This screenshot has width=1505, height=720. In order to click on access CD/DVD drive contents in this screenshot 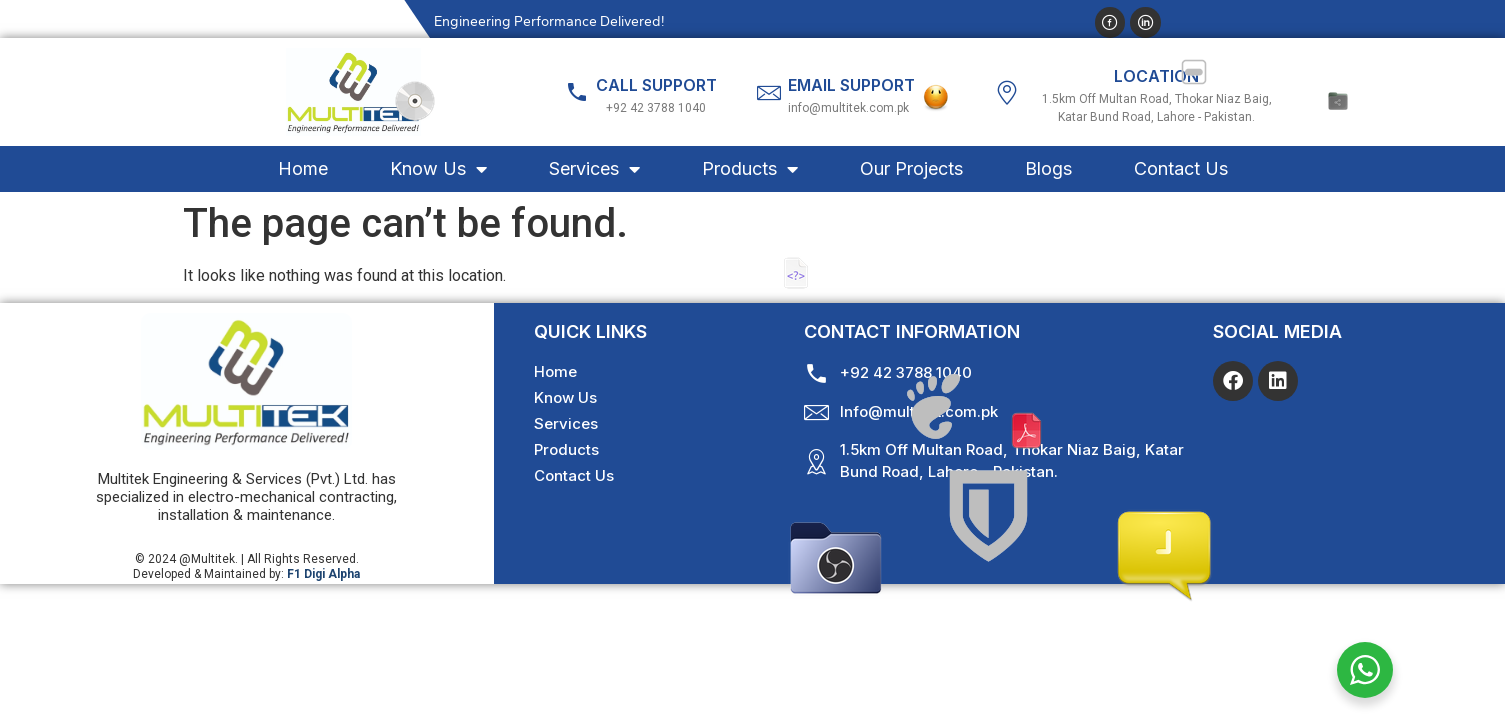, I will do `click(415, 101)`.